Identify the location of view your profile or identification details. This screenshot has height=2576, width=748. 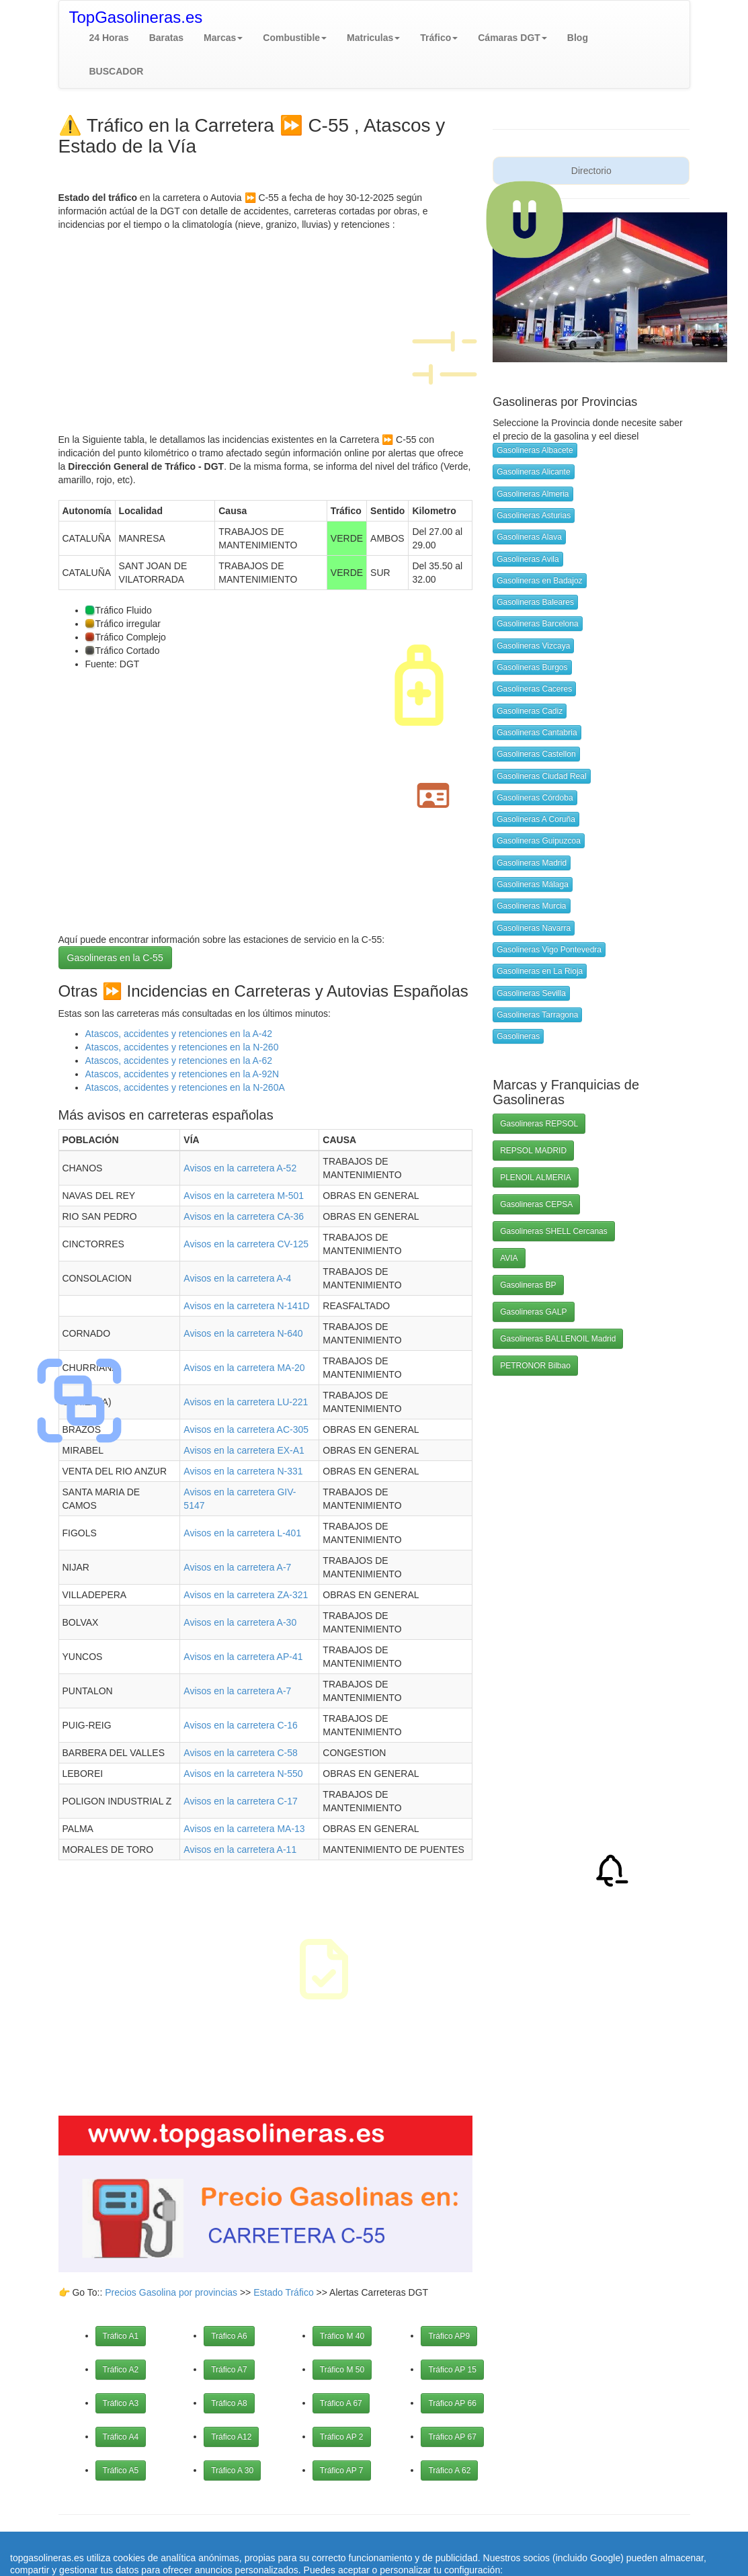
(433, 795).